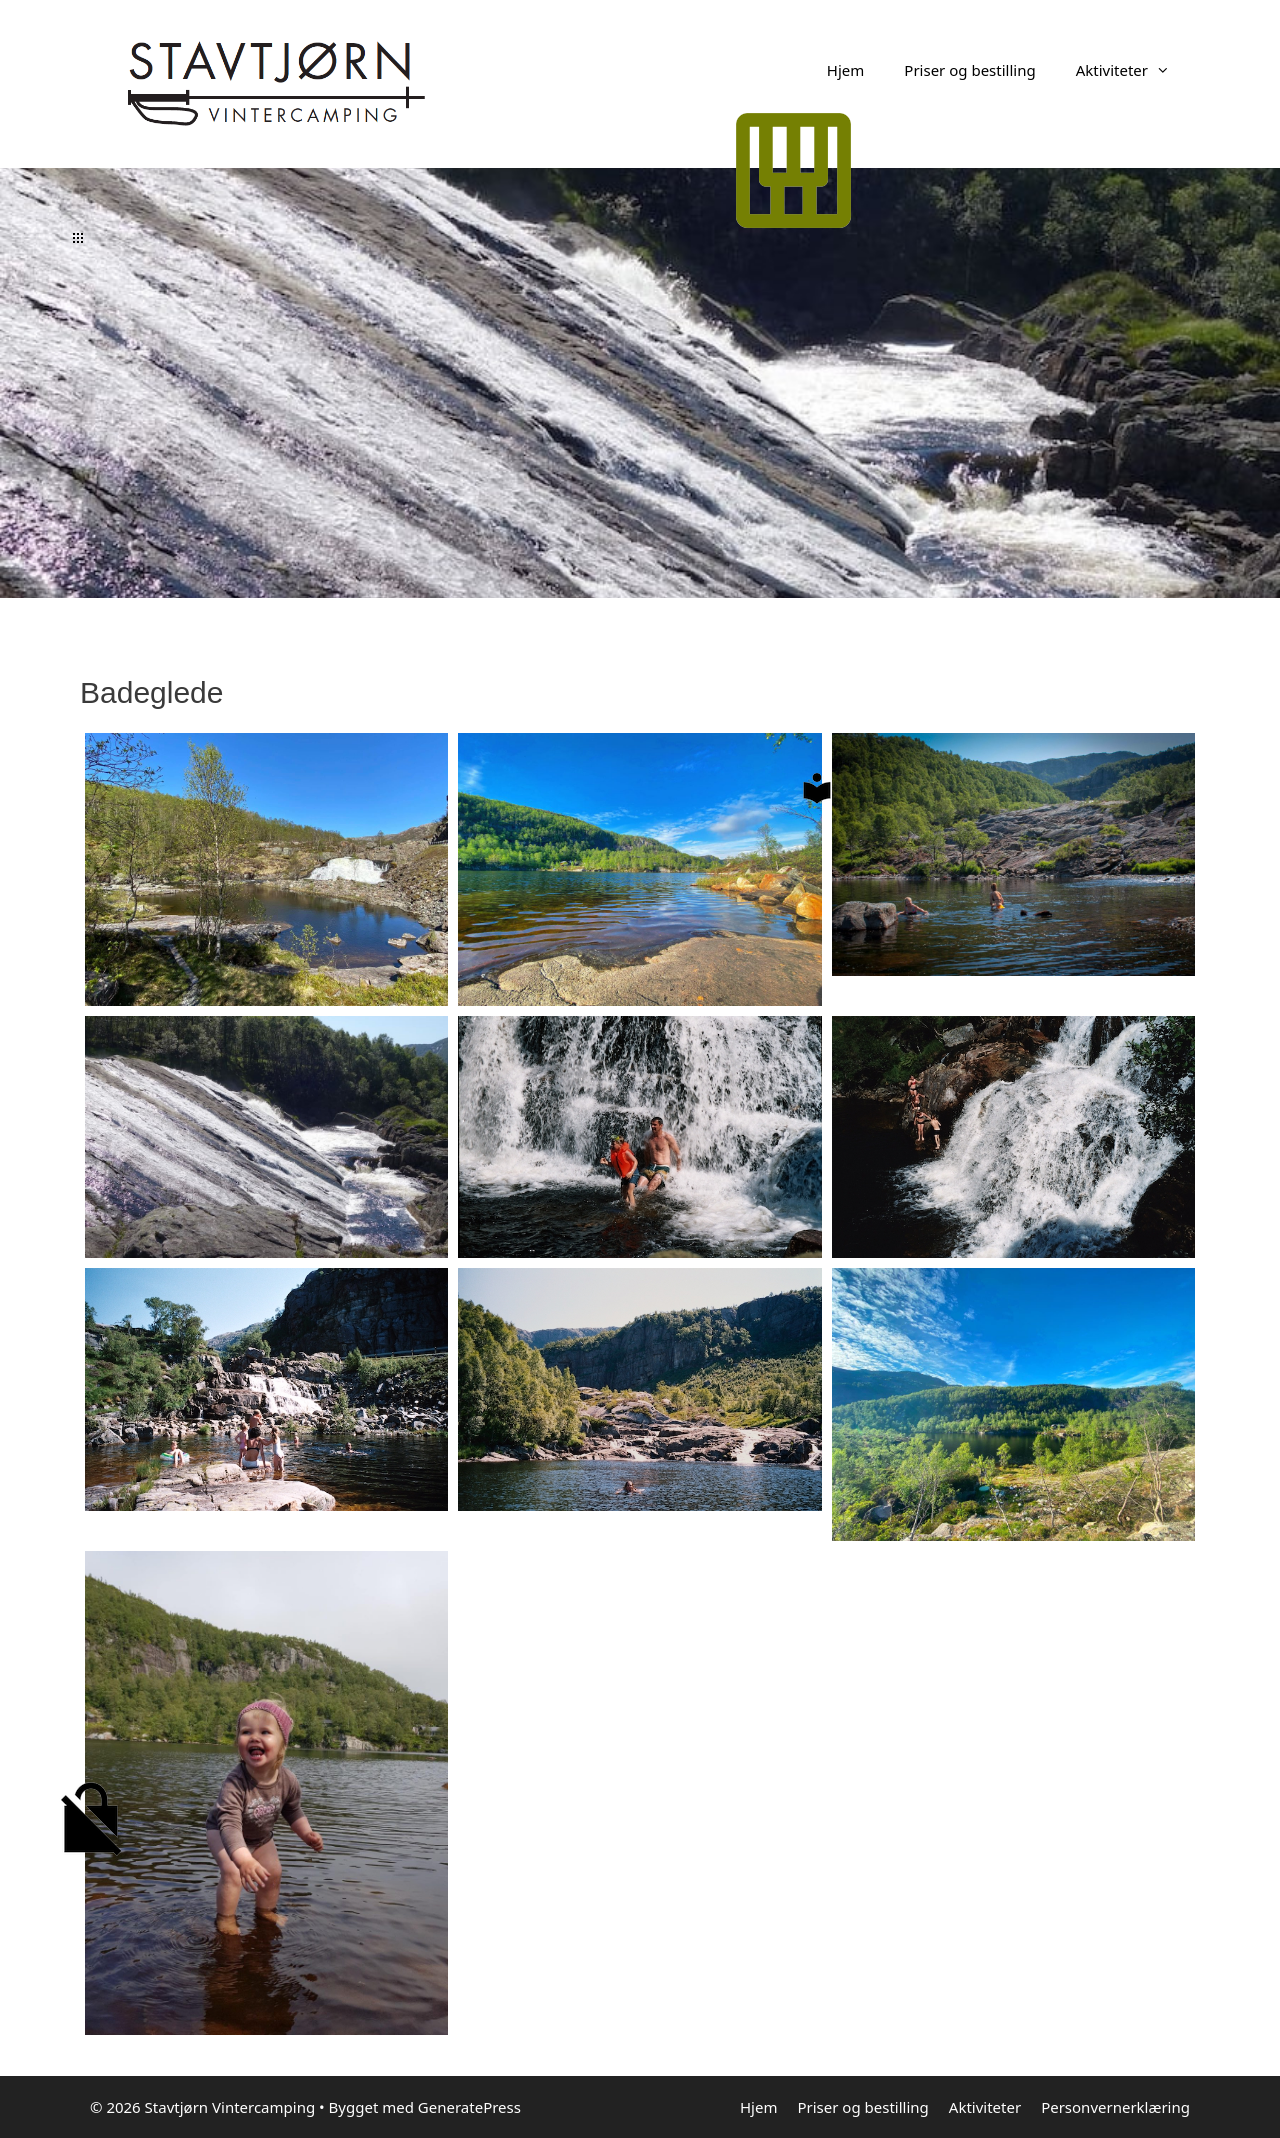 This screenshot has width=1280, height=2138. Describe the element at coordinates (78, 238) in the screenshot. I see `open the app drawer or launcher` at that location.